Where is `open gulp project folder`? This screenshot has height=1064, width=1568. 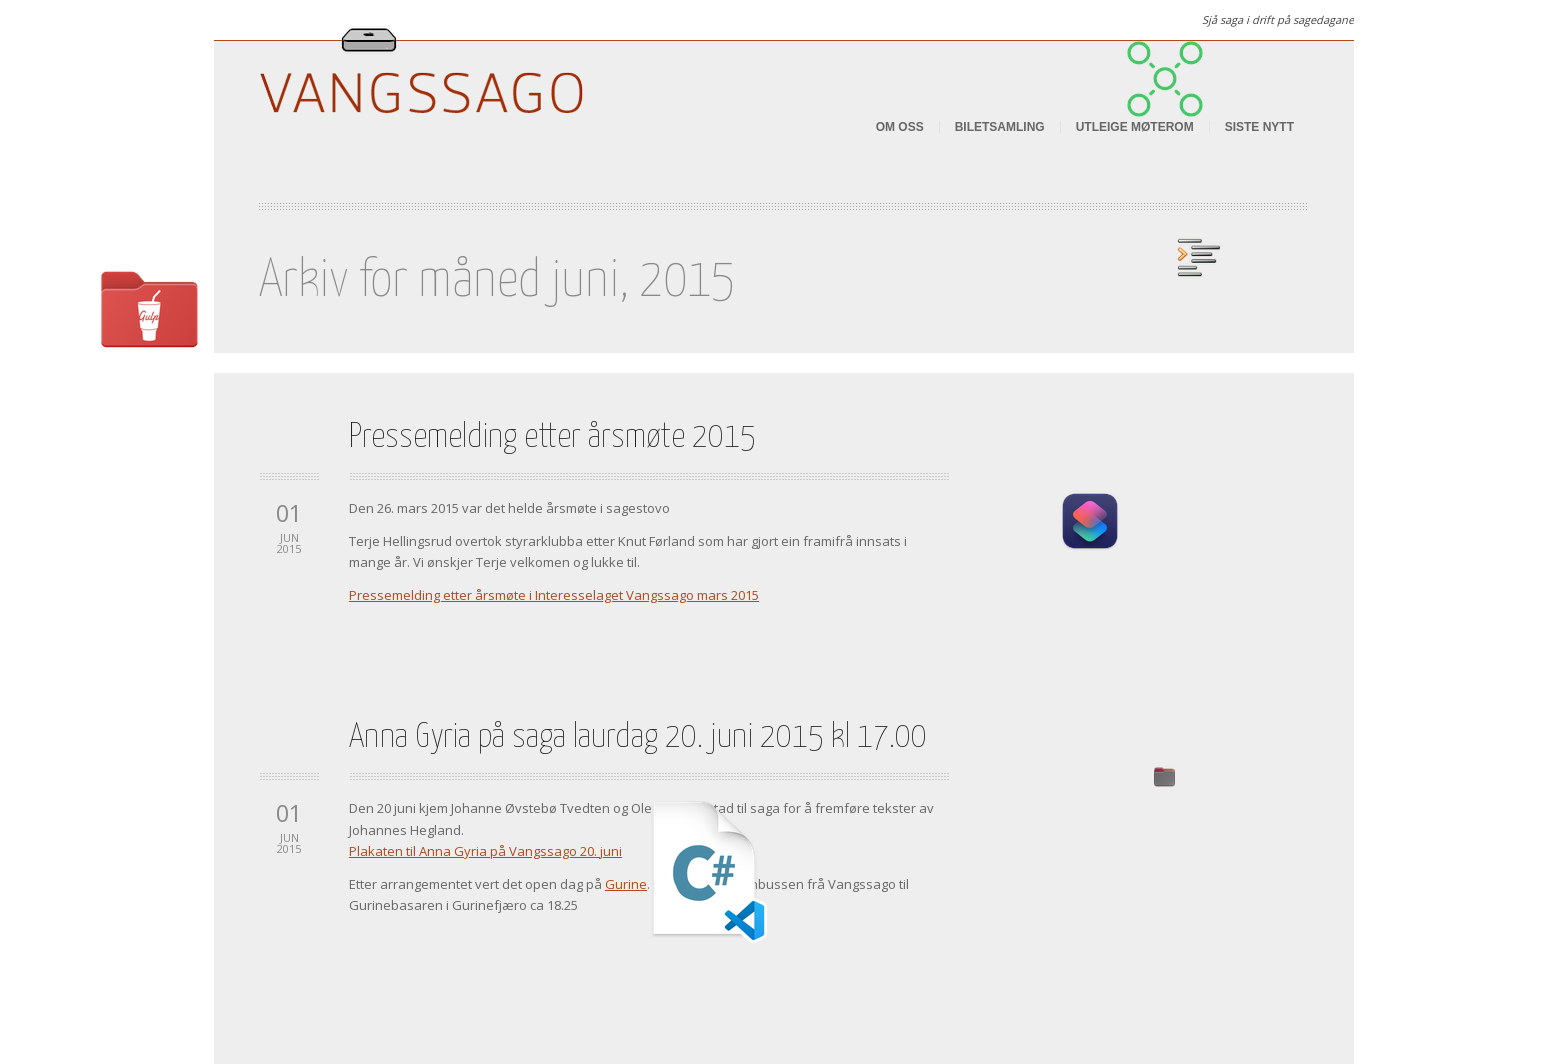 open gulp project folder is located at coordinates (149, 312).